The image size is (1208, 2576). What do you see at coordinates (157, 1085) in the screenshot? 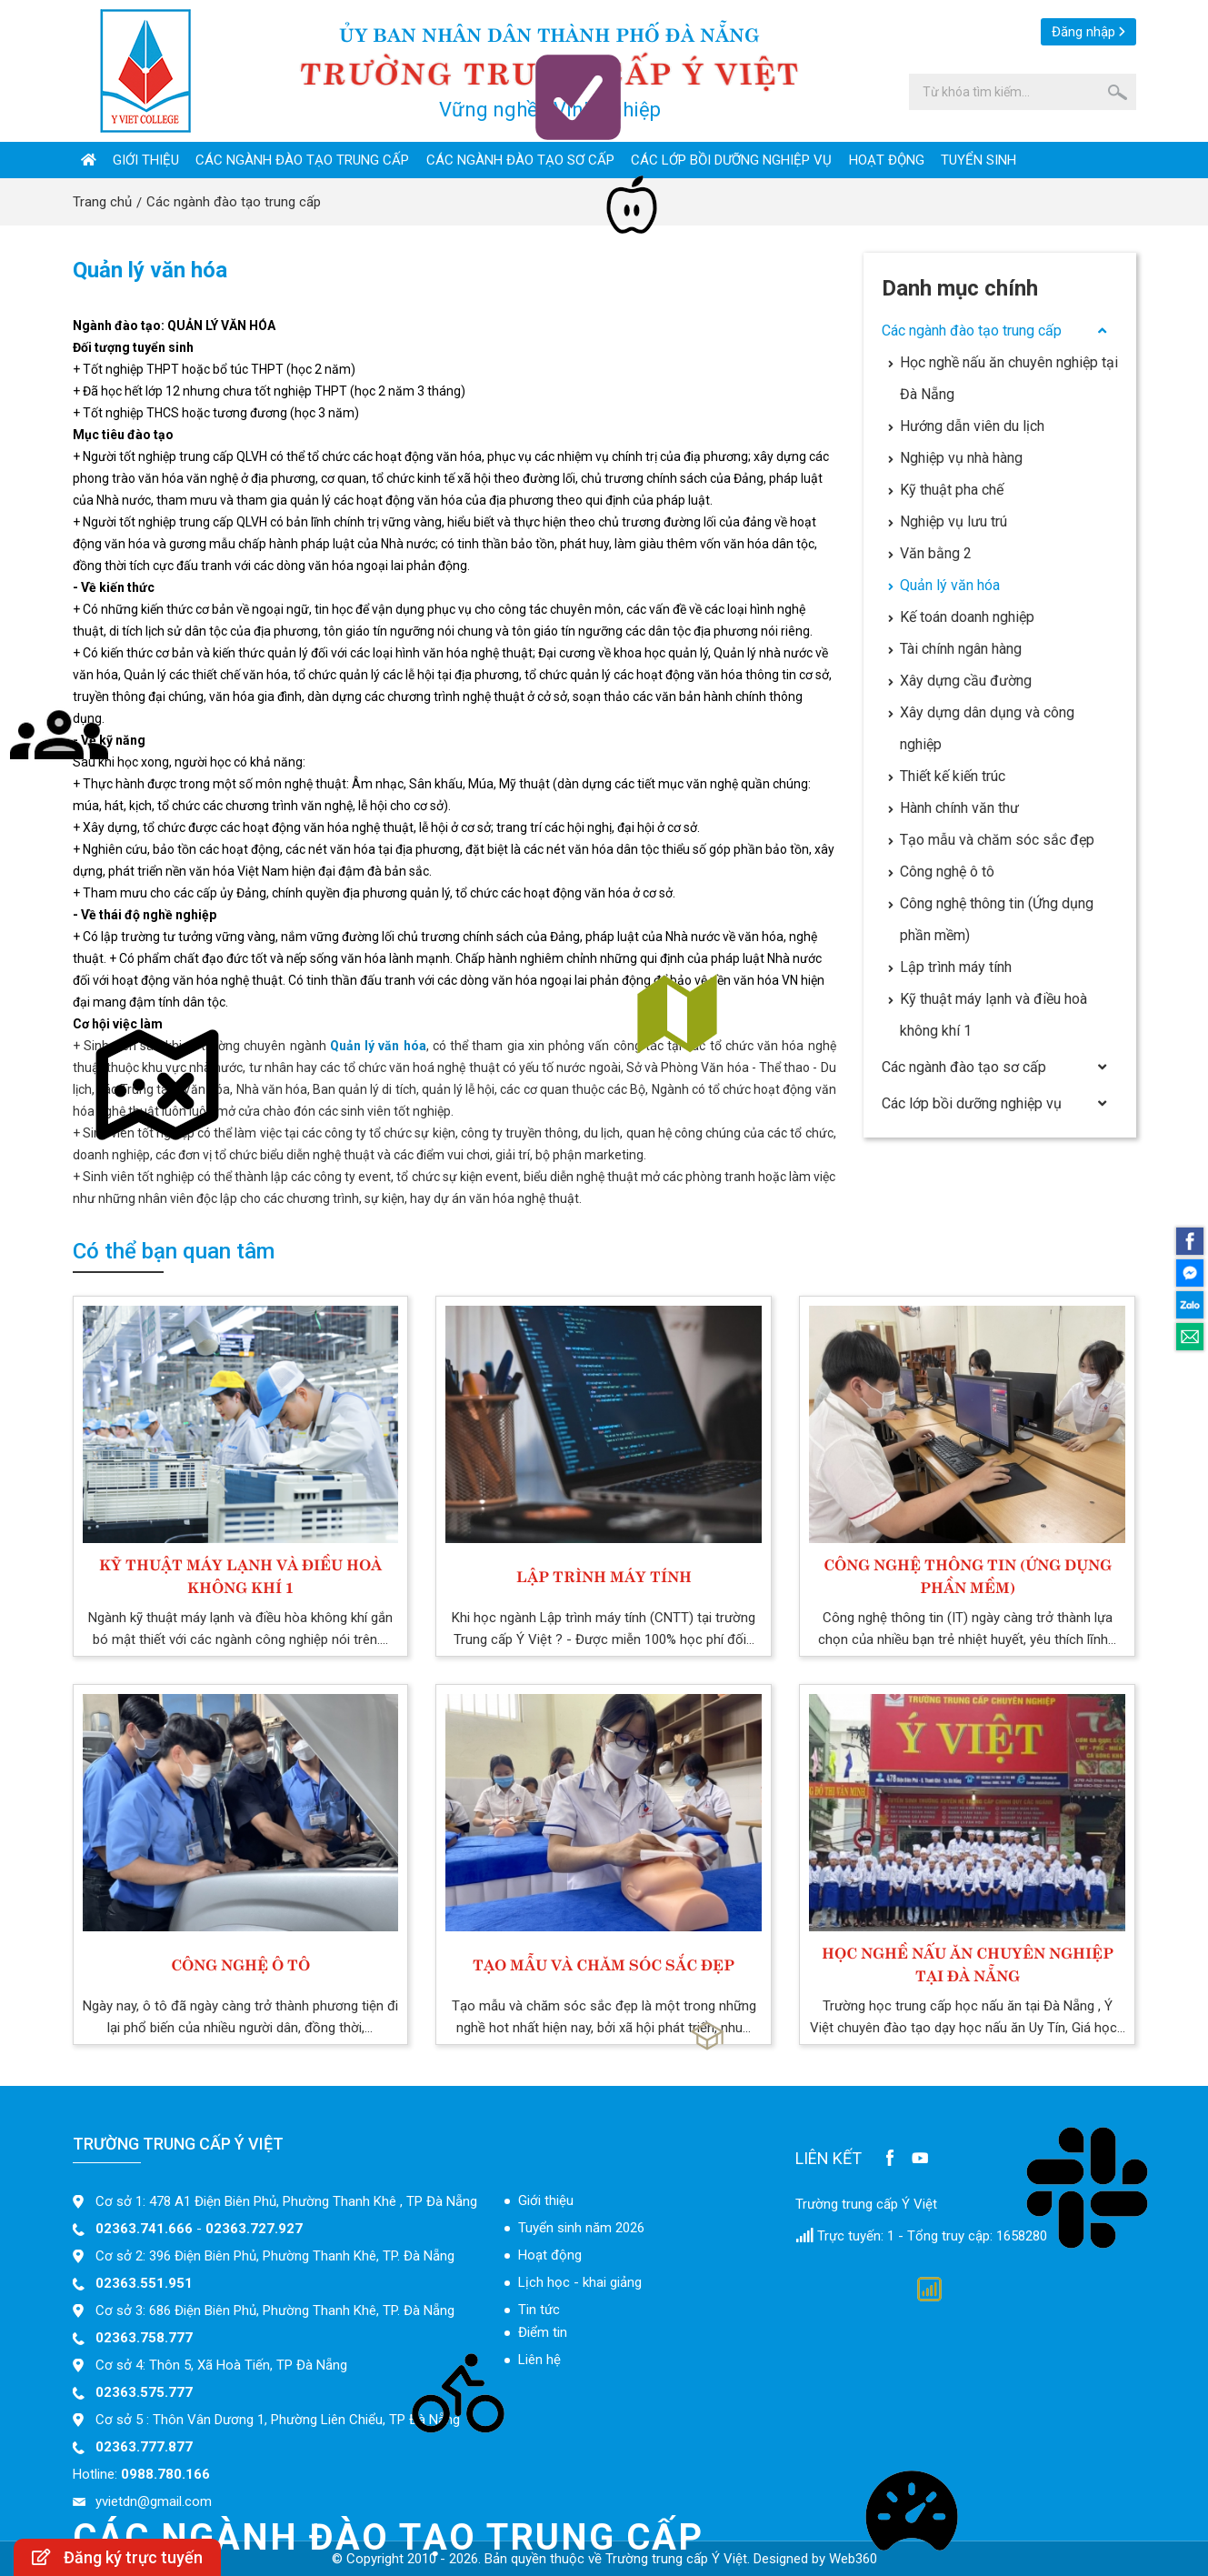
I see `view route directions on map` at bounding box center [157, 1085].